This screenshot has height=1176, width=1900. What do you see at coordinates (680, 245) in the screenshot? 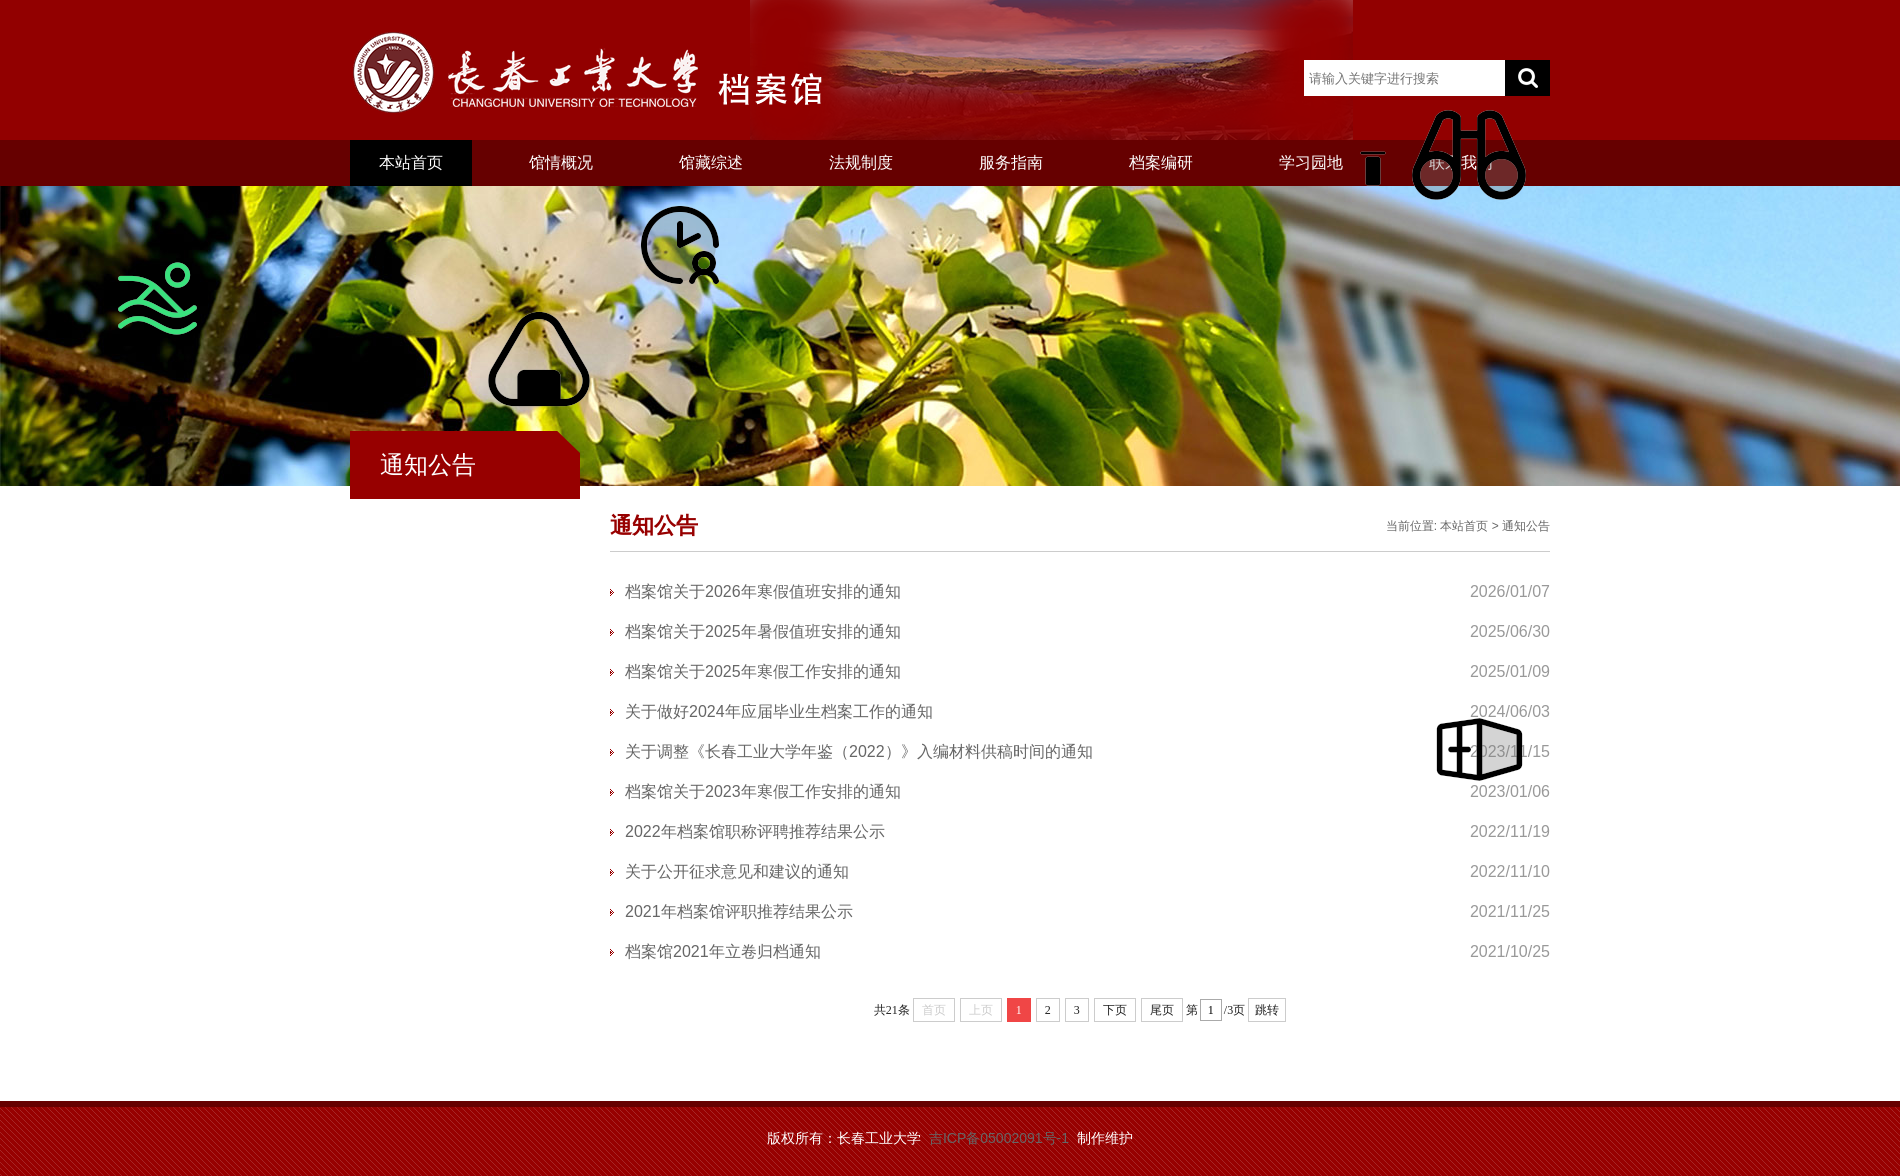
I see `view user activity history` at bounding box center [680, 245].